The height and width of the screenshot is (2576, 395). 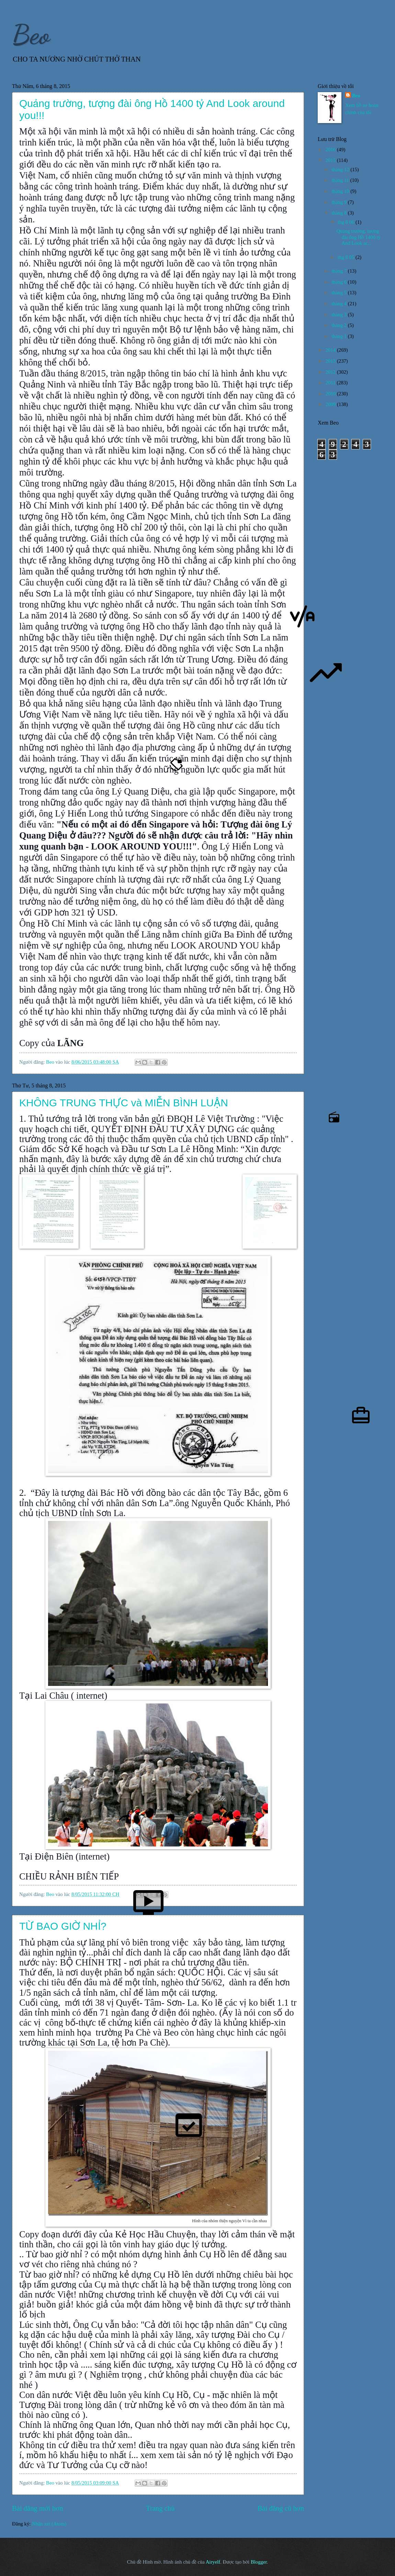 What do you see at coordinates (334, 1117) in the screenshot?
I see `open radio or audio streaming` at bounding box center [334, 1117].